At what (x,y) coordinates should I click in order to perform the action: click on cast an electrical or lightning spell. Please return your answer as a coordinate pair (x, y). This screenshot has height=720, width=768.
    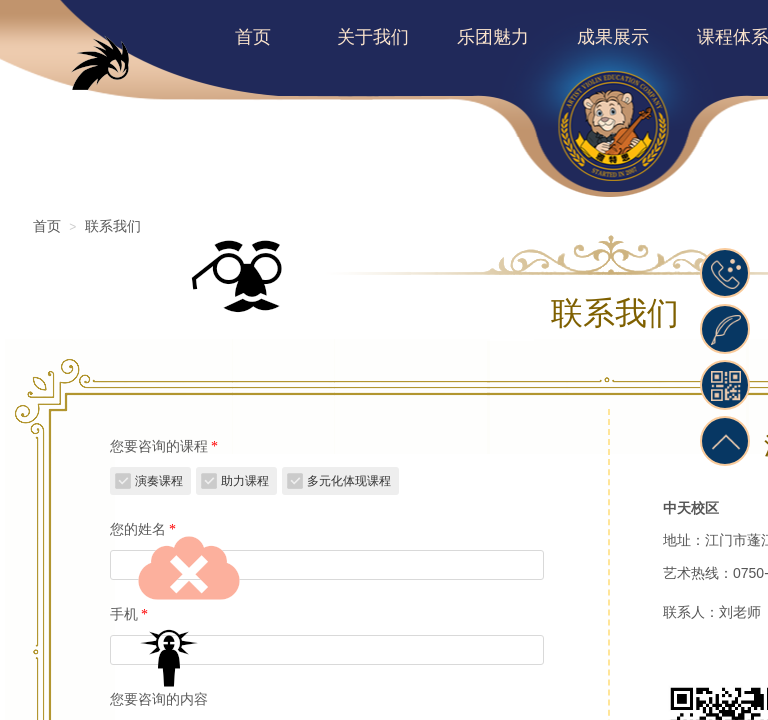
    Looking at the image, I should click on (100, 61).